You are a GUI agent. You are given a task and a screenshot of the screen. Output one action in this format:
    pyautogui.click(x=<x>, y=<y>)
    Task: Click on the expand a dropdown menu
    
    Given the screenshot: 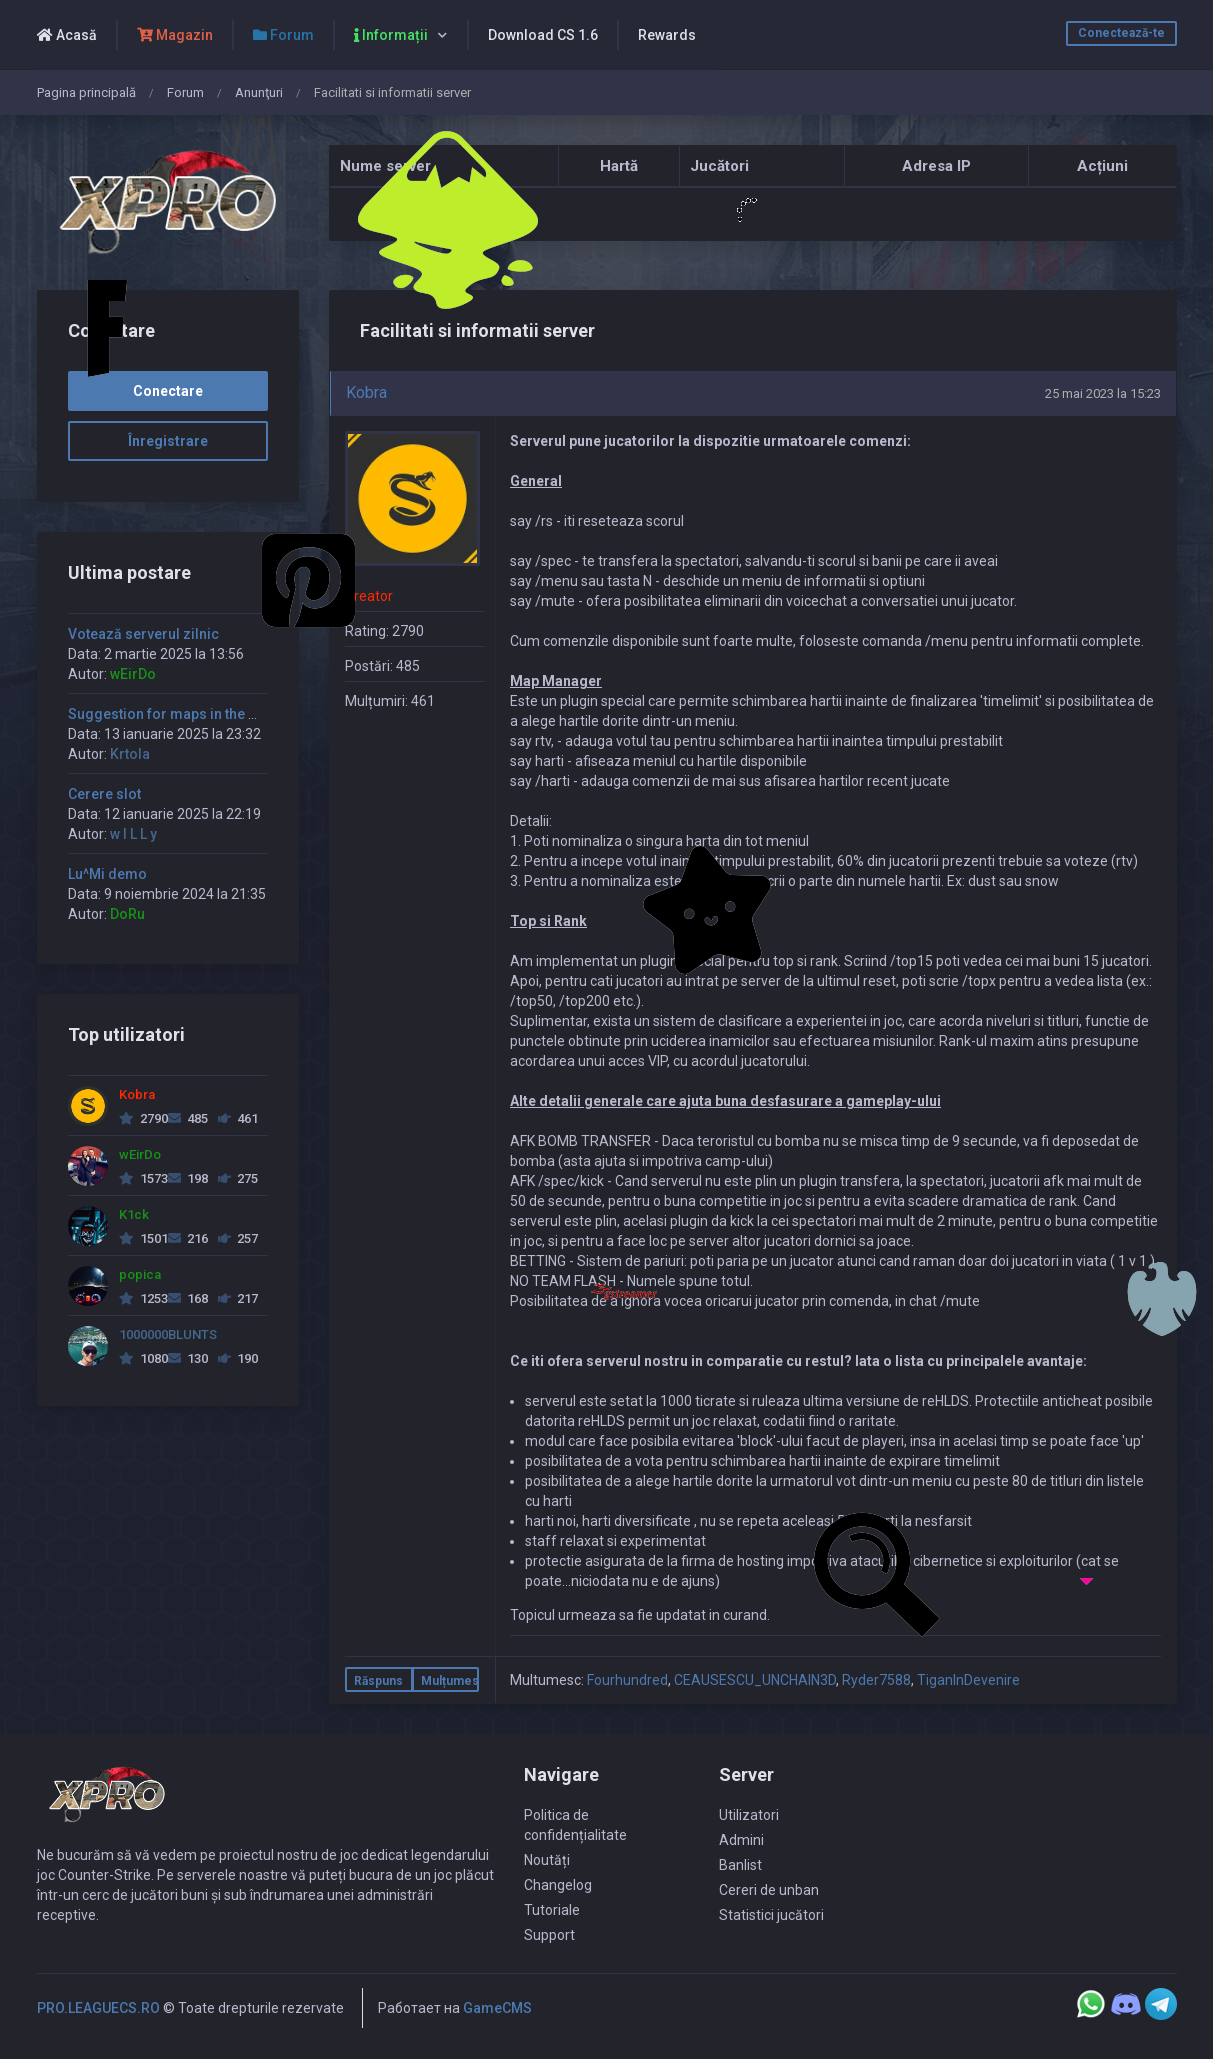 What is the action you would take?
    pyautogui.click(x=1086, y=1581)
    